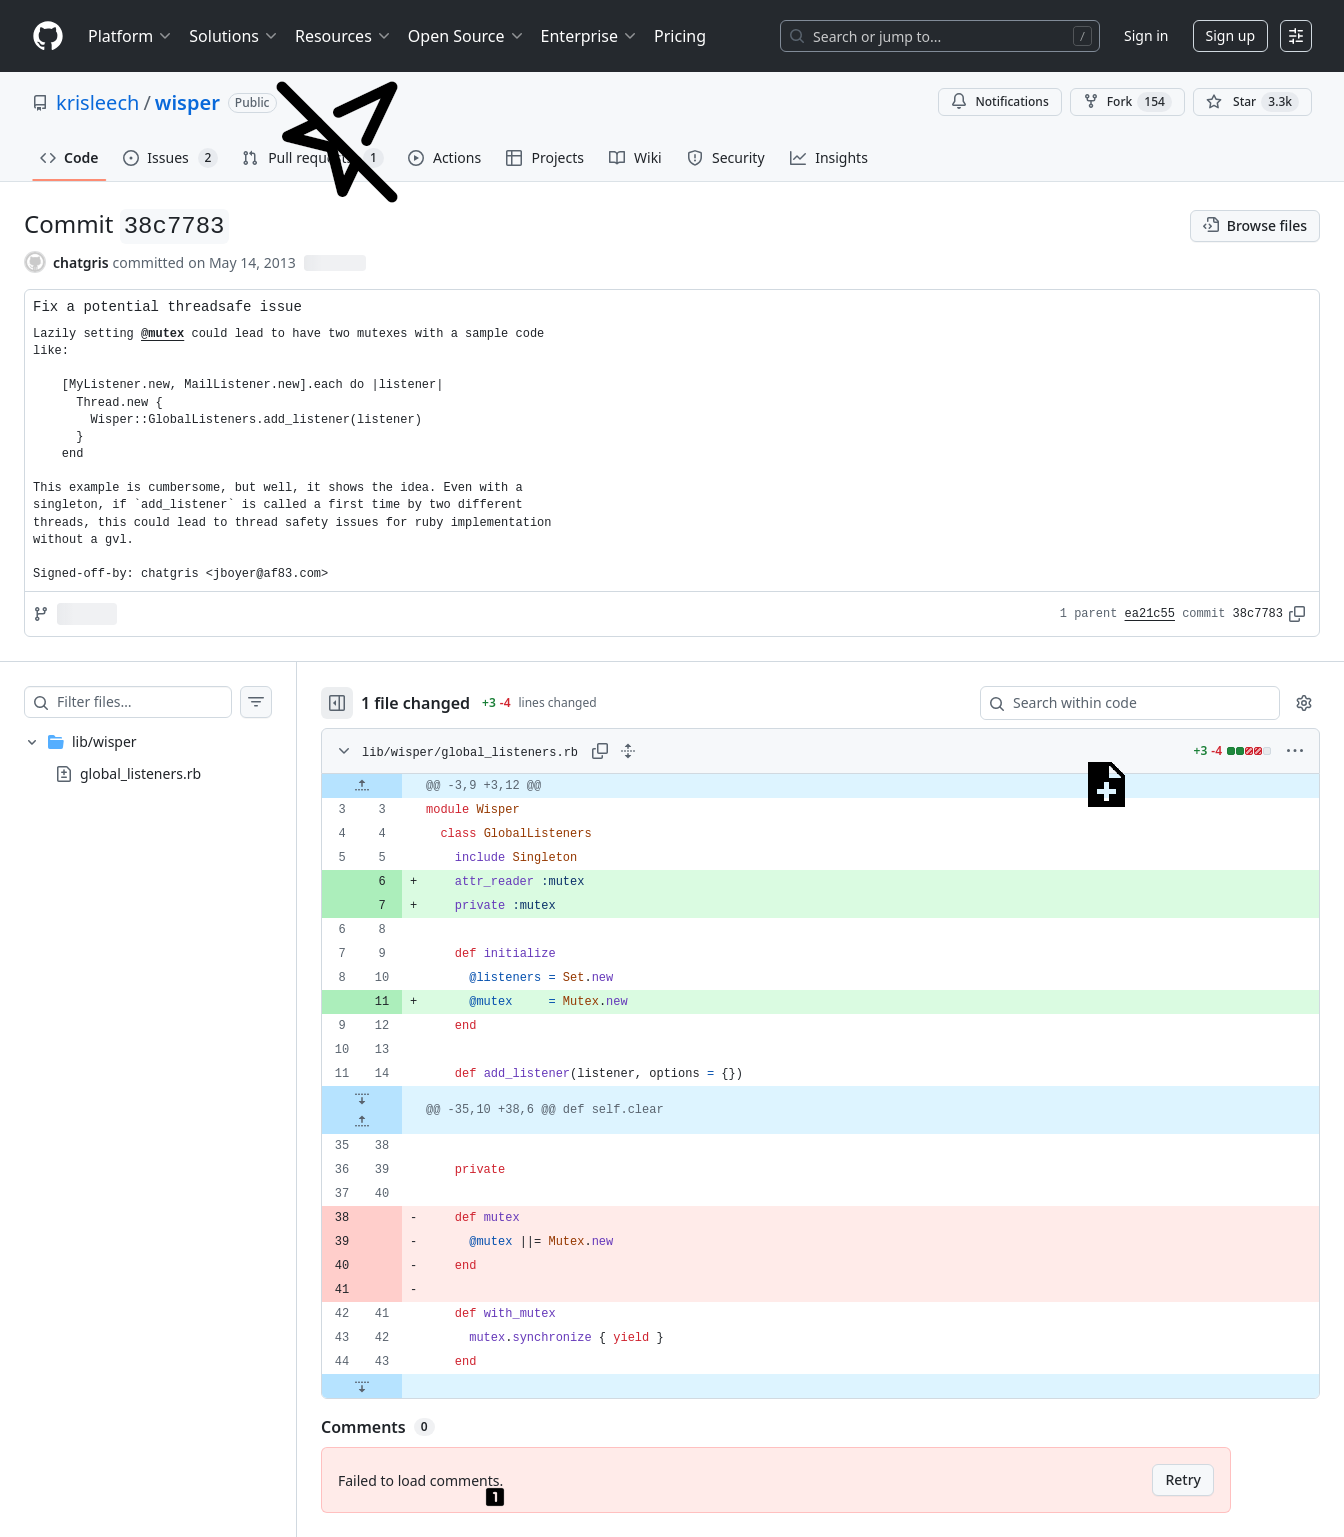  I want to click on create a new note or document, so click(1106, 784).